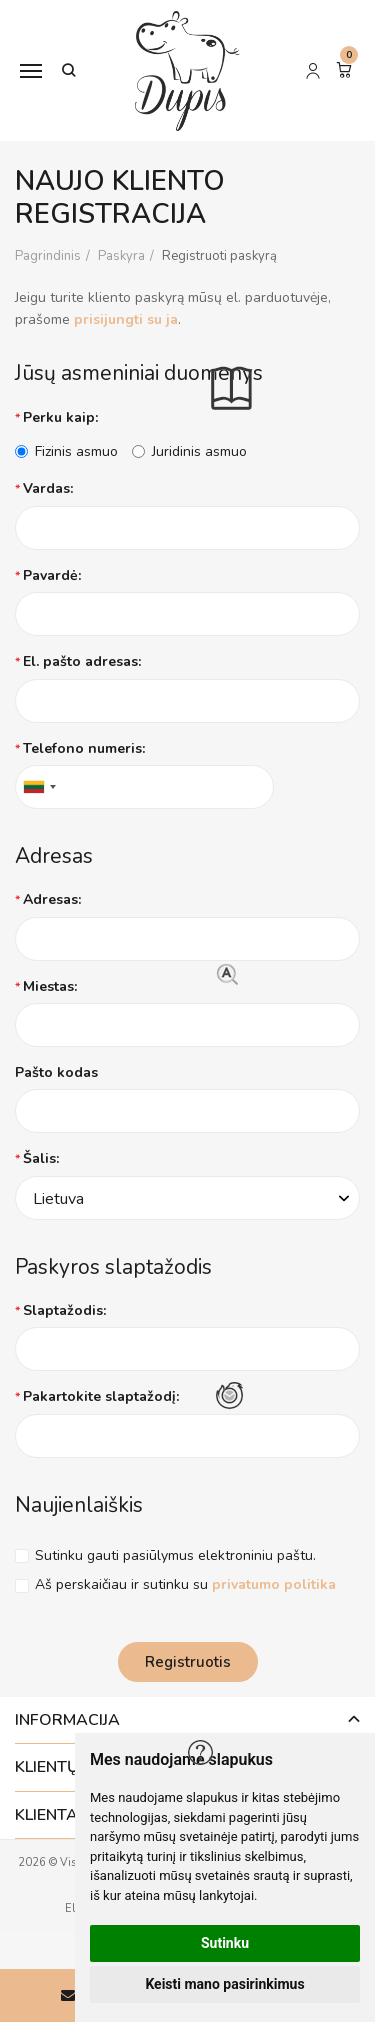 This screenshot has width=375, height=2022. I want to click on open the dictionary app, so click(233, 388).